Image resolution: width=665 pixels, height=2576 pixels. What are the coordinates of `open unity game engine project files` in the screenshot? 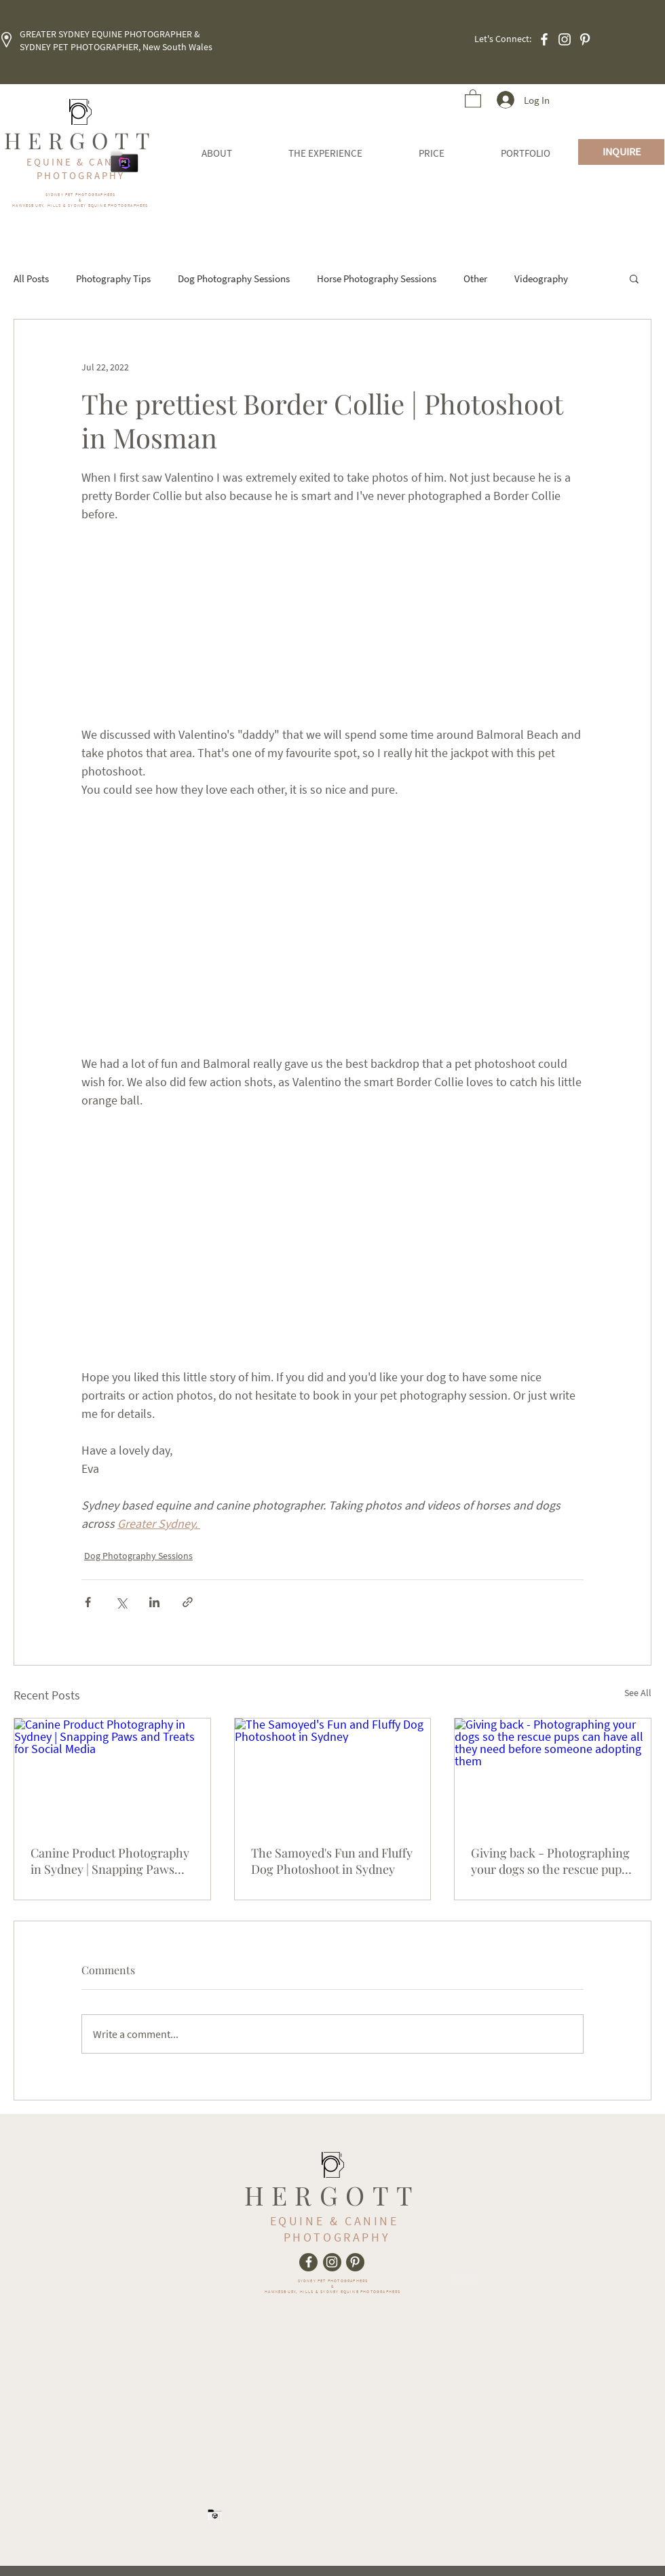 It's located at (214, 2515).